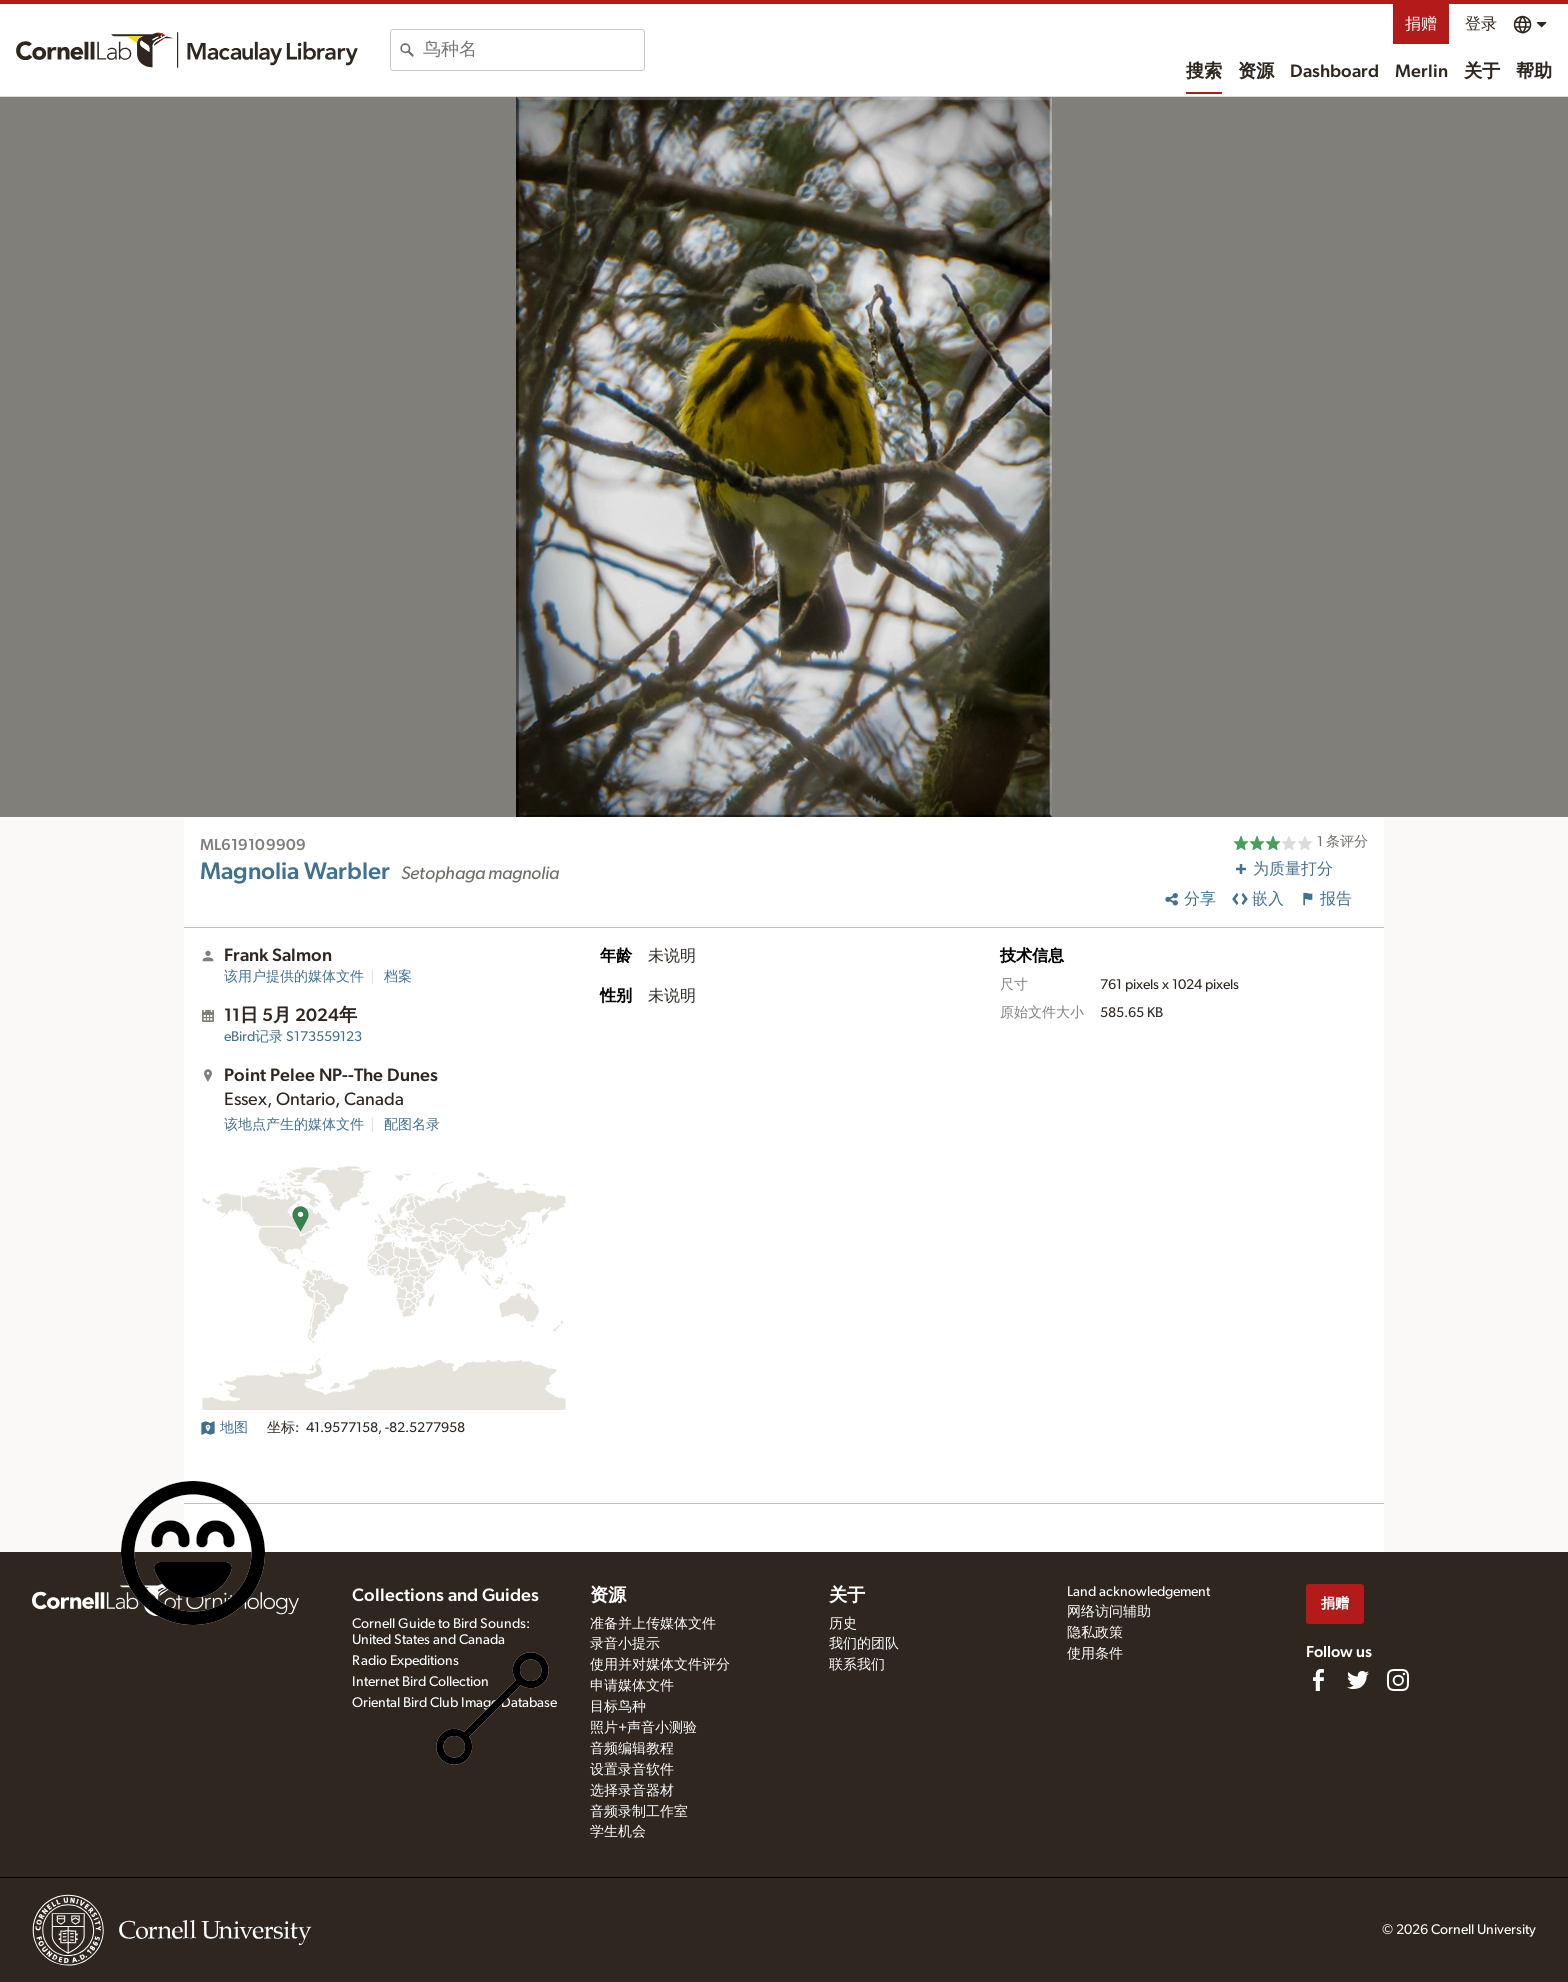 This screenshot has width=1568, height=1982. Describe the element at coordinates (492, 1708) in the screenshot. I see `draw a line between two points` at that location.